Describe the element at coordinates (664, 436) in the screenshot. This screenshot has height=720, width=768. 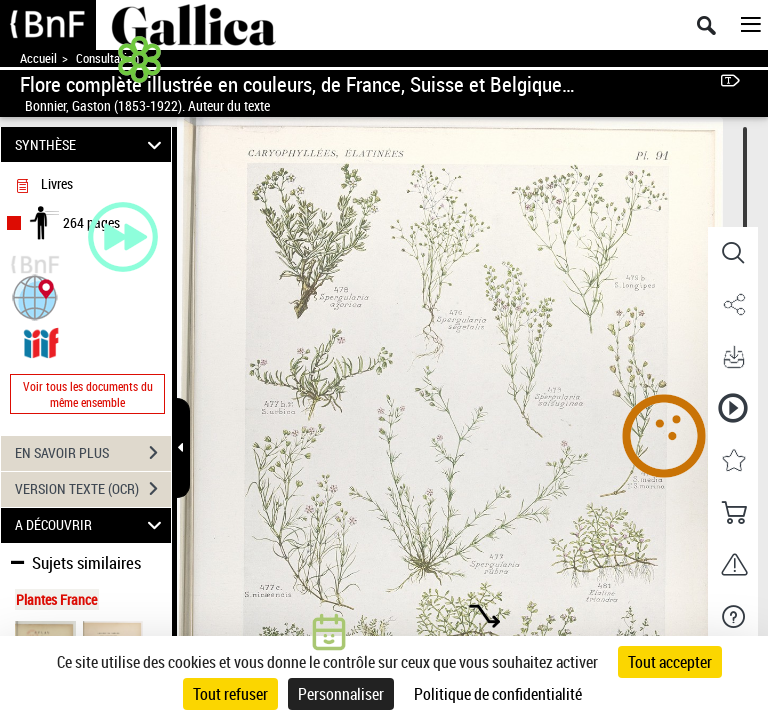
I see `access bowling or sports-related features` at that location.